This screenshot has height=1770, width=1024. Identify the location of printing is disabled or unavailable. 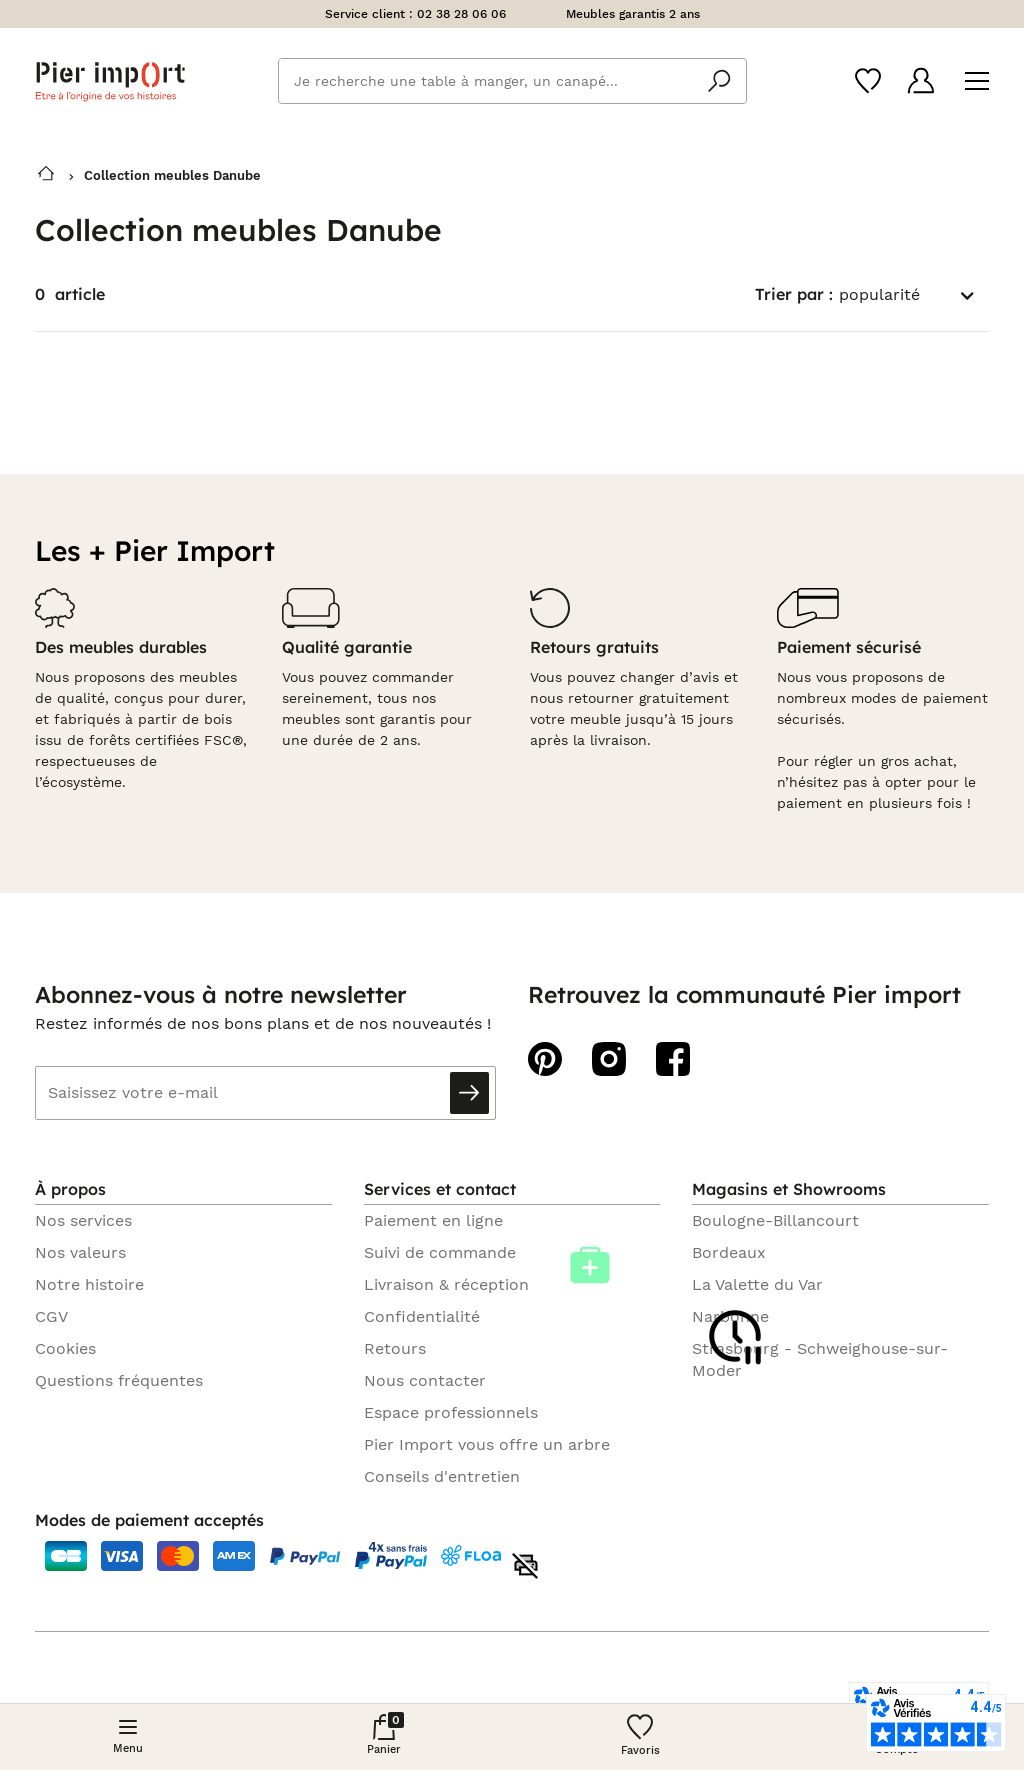
(526, 1565).